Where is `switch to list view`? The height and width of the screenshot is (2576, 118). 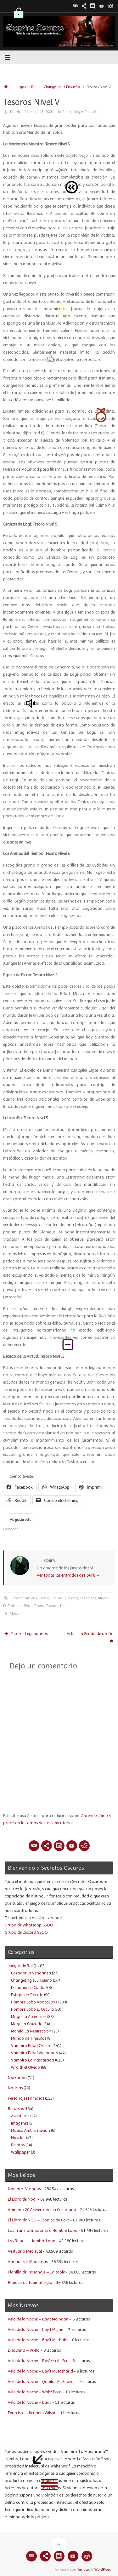
switch to list view is located at coordinates (49, 2485).